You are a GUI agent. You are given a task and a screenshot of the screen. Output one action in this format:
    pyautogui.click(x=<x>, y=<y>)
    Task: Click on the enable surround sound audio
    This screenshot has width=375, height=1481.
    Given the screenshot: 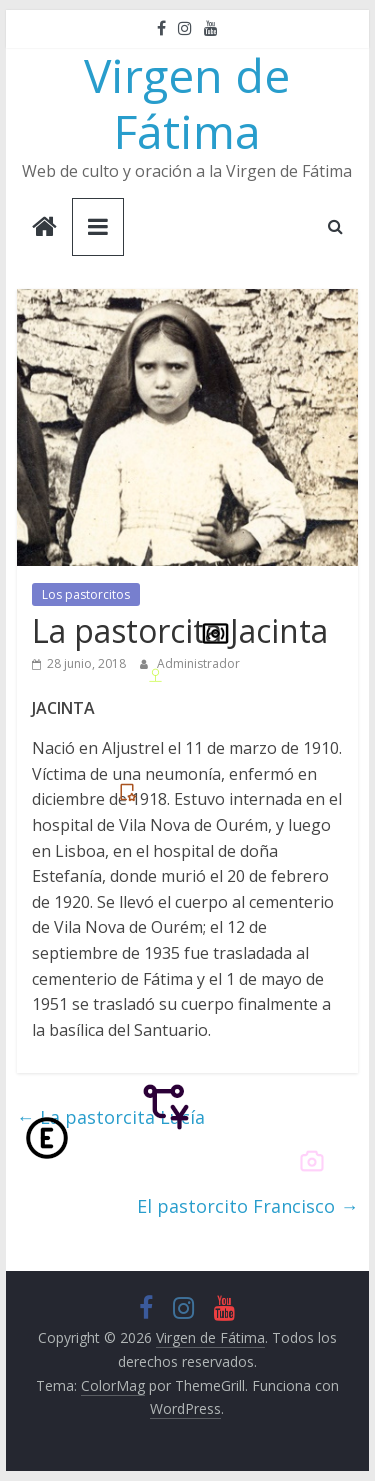 What is the action you would take?
    pyautogui.click(x=215, y=633)
    